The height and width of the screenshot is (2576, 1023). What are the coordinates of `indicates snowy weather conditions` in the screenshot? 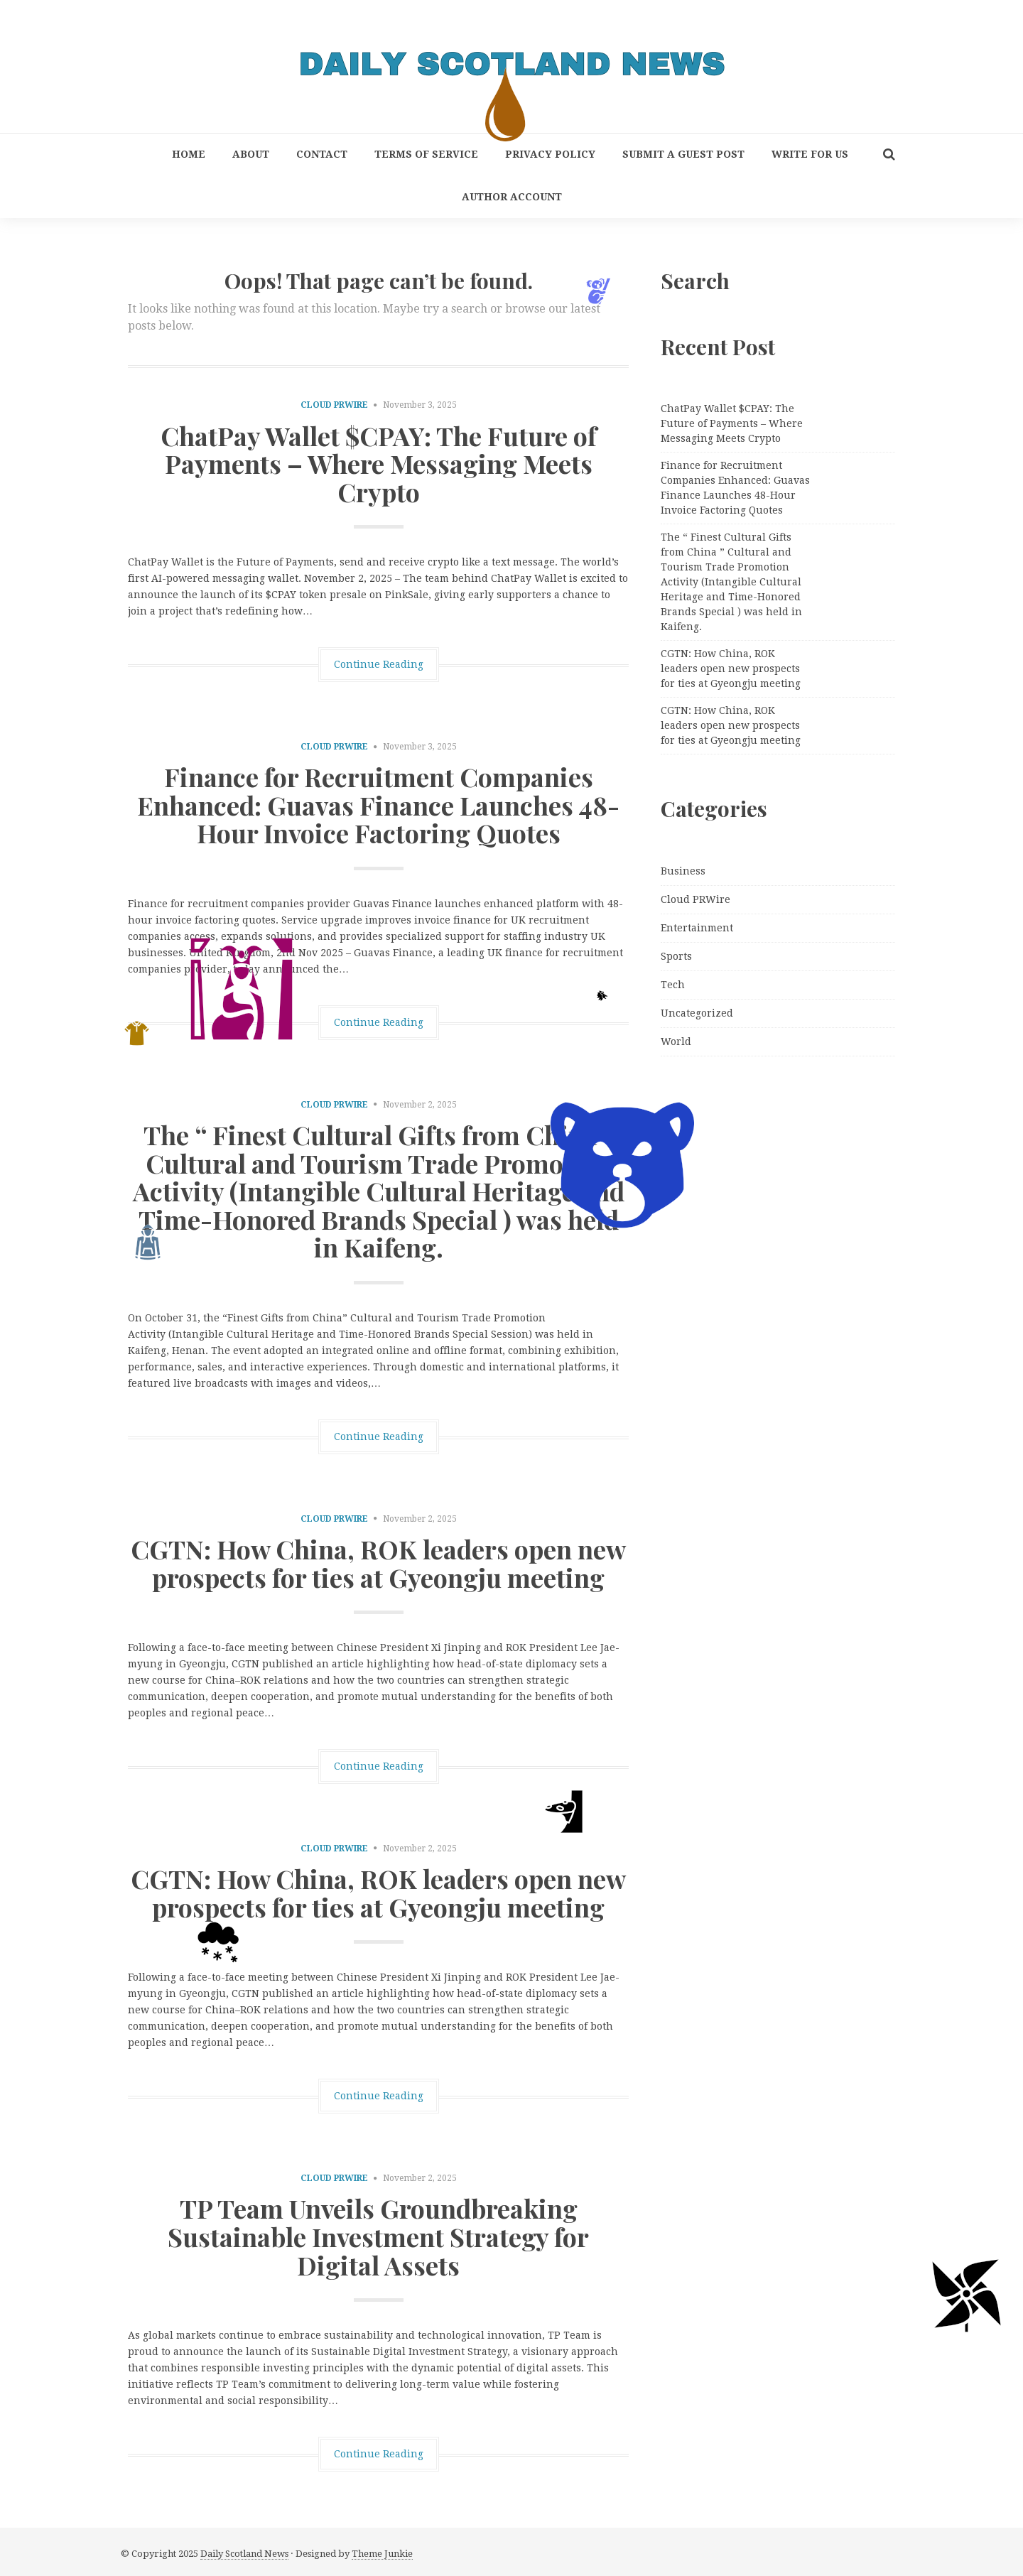 It's located at (218, 1942).